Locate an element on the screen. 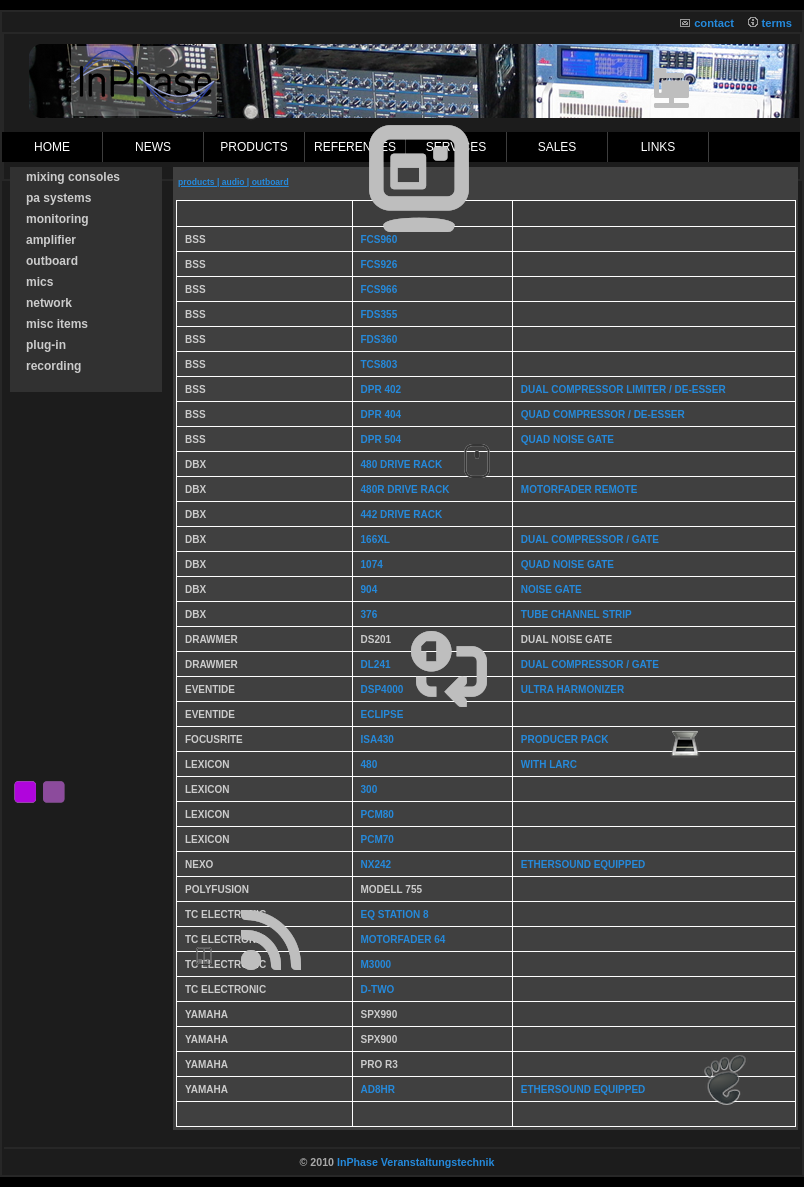 This screenshot has height=1187, width=804. access the GNOME desktop home or start menu is located at coordinates (725, 1080).